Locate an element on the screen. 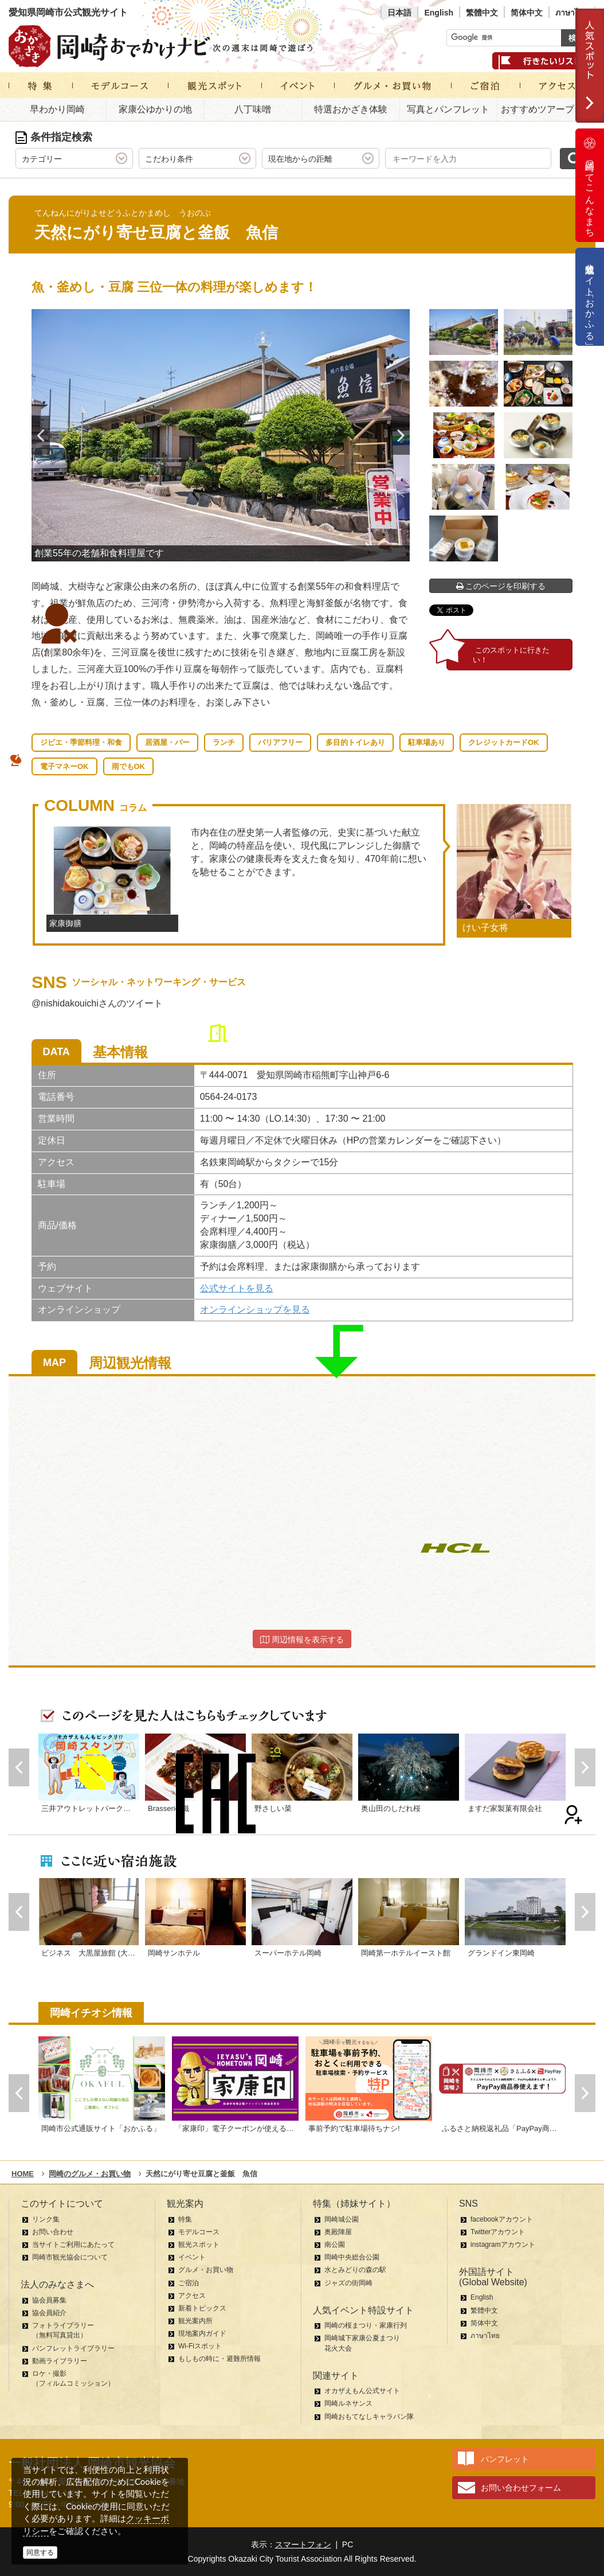  EAC (Eurasian Conformity) certification mark is located at coordinates (215, 1793).